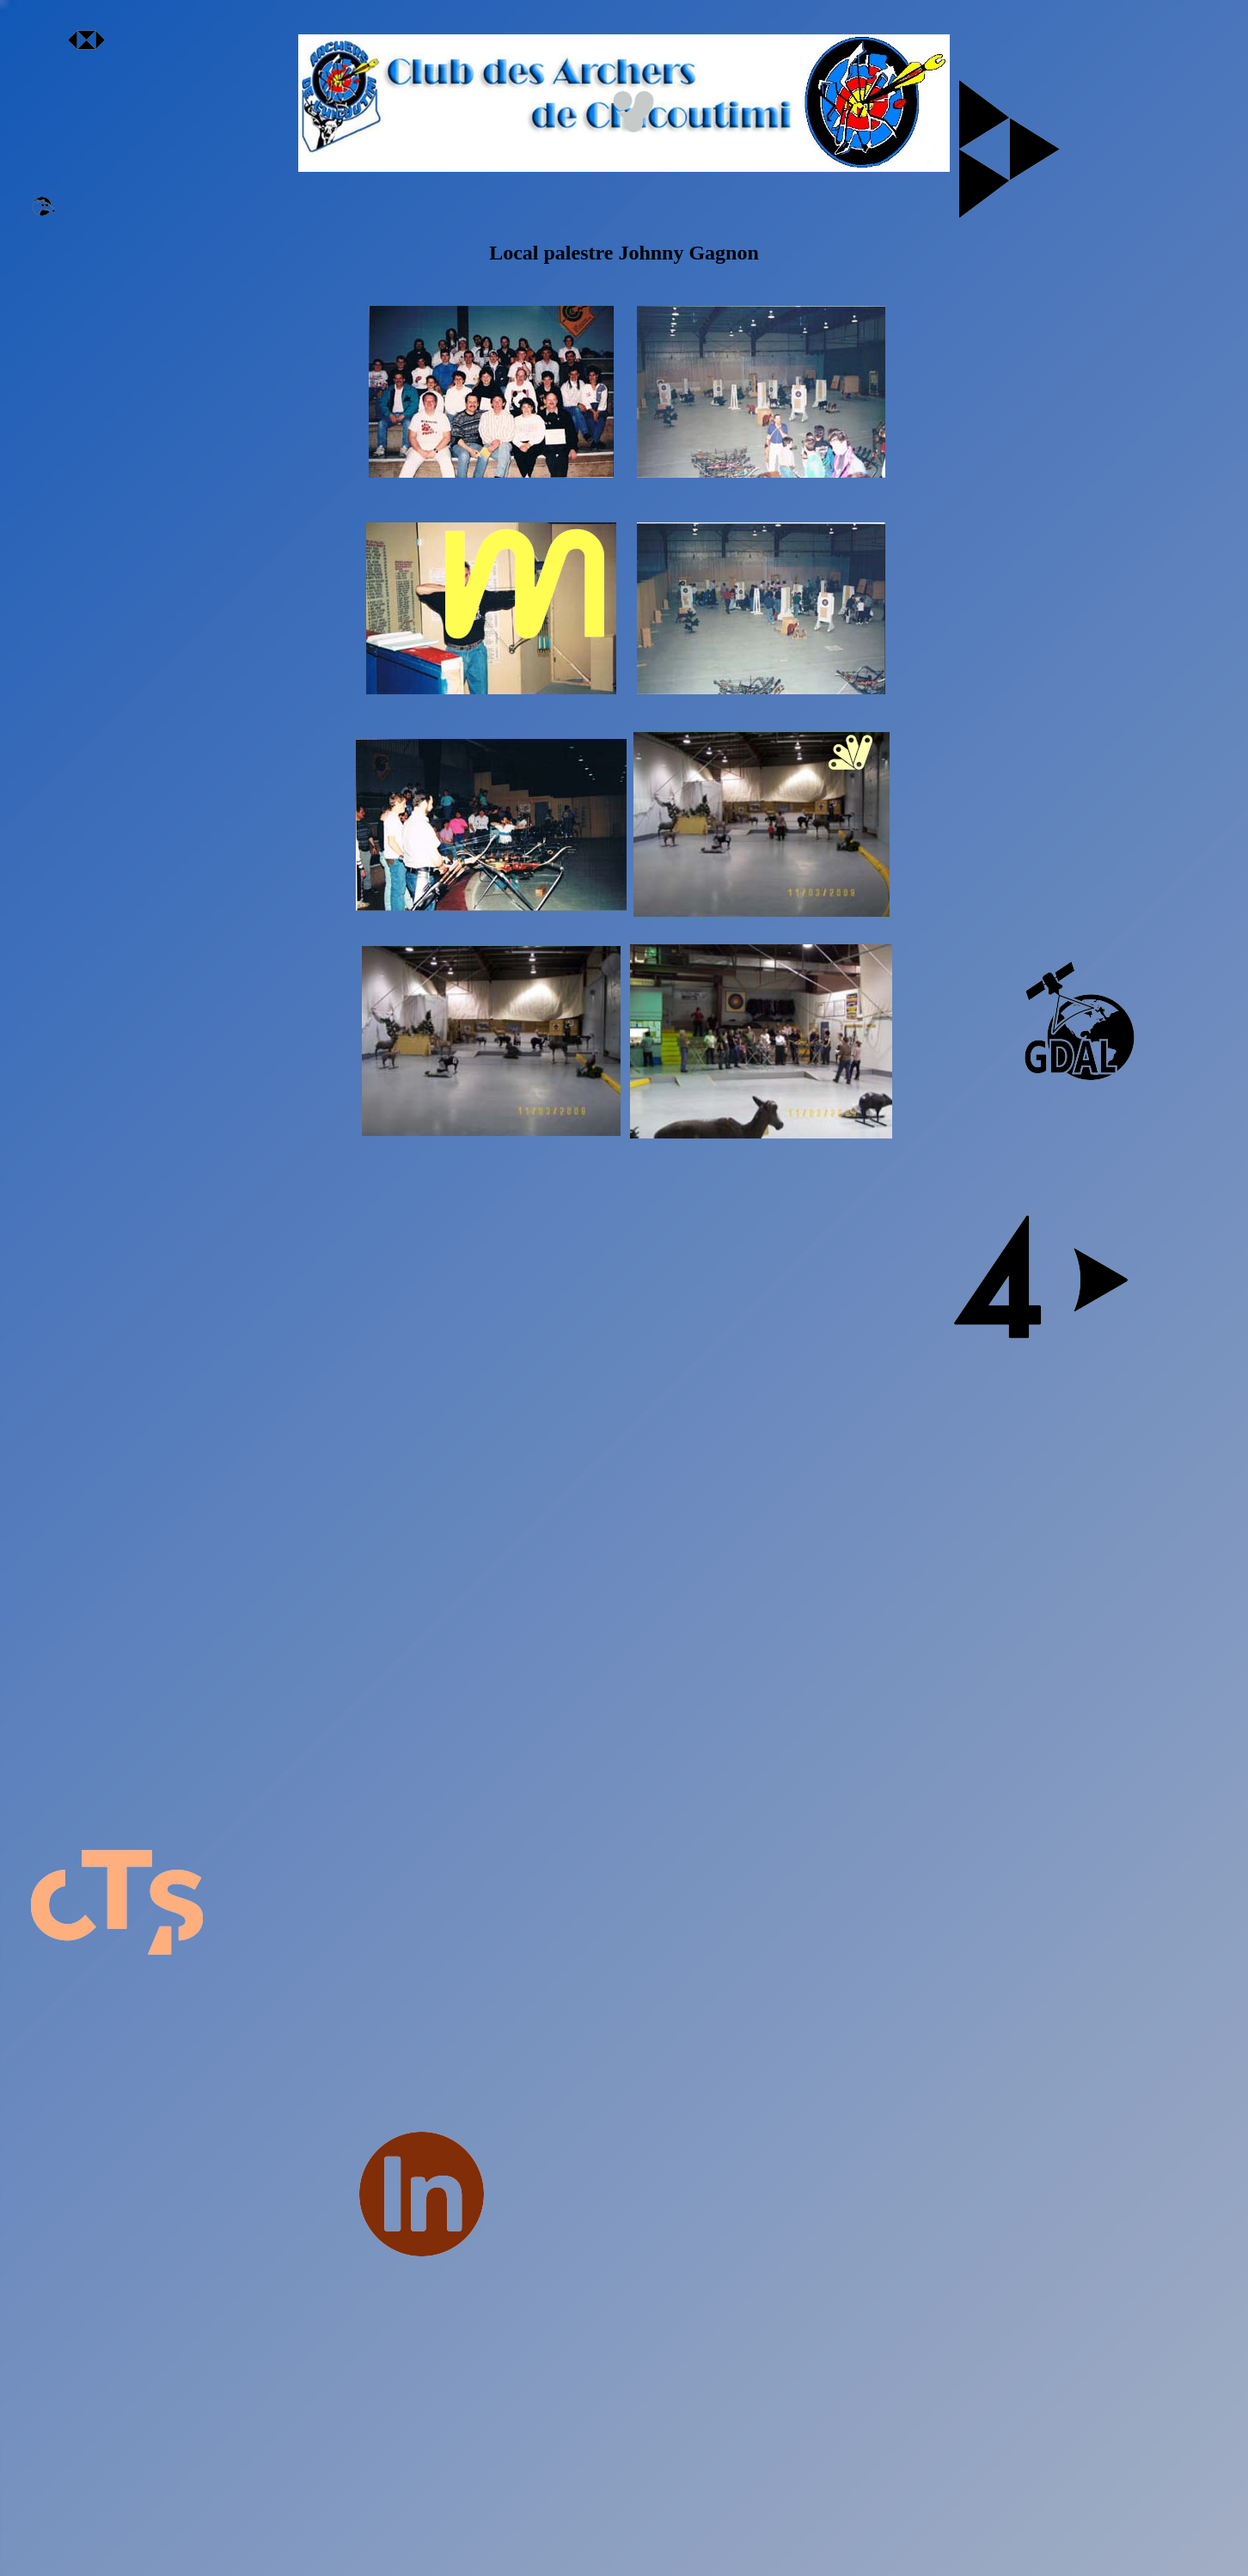 Image resolution: width=1248 pixels, height=2576 pixels. I want to click on open the YOLO anonymous messaging app, so click(633, 112).